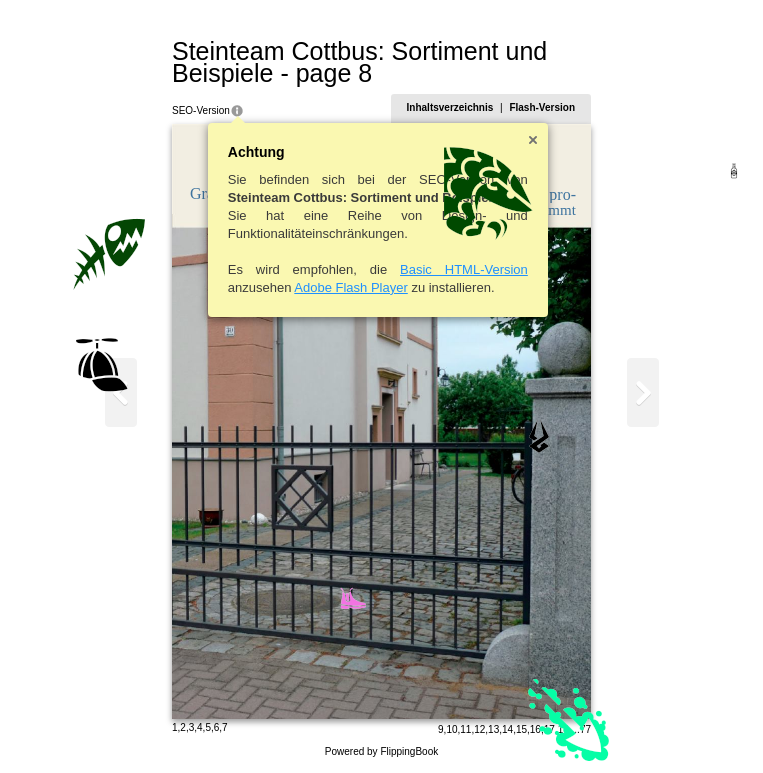 This screenshot has width=763, height=773. What do you see at coordinates (539, 436) in the screenshot?
I see `hades or underworld themed game element` at bounding box center [539, 436].